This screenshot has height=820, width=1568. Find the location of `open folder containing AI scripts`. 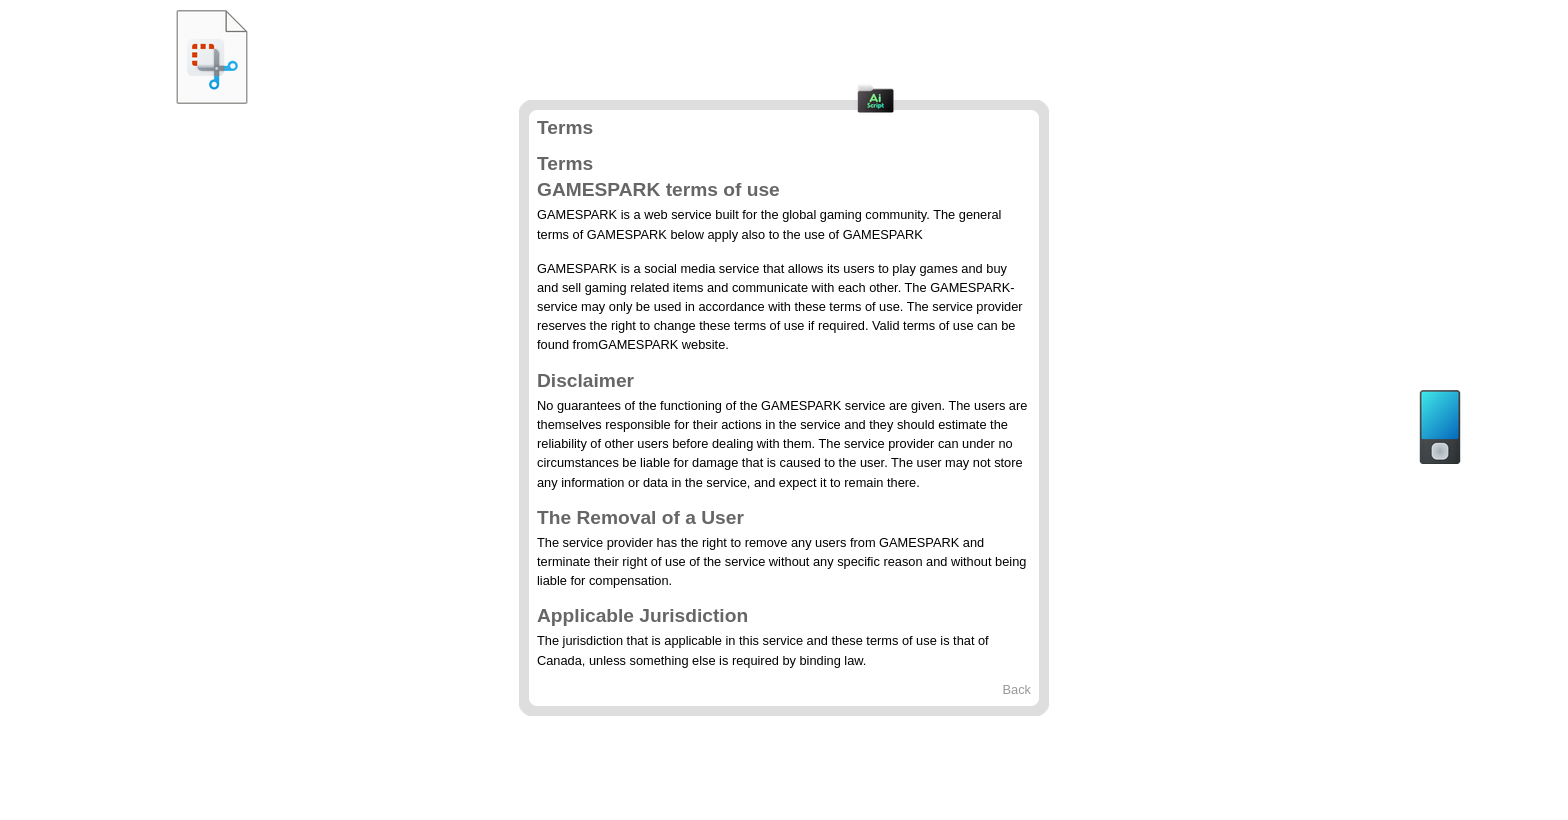

open folder containing AI scripts is located at coordinates (875, 99).